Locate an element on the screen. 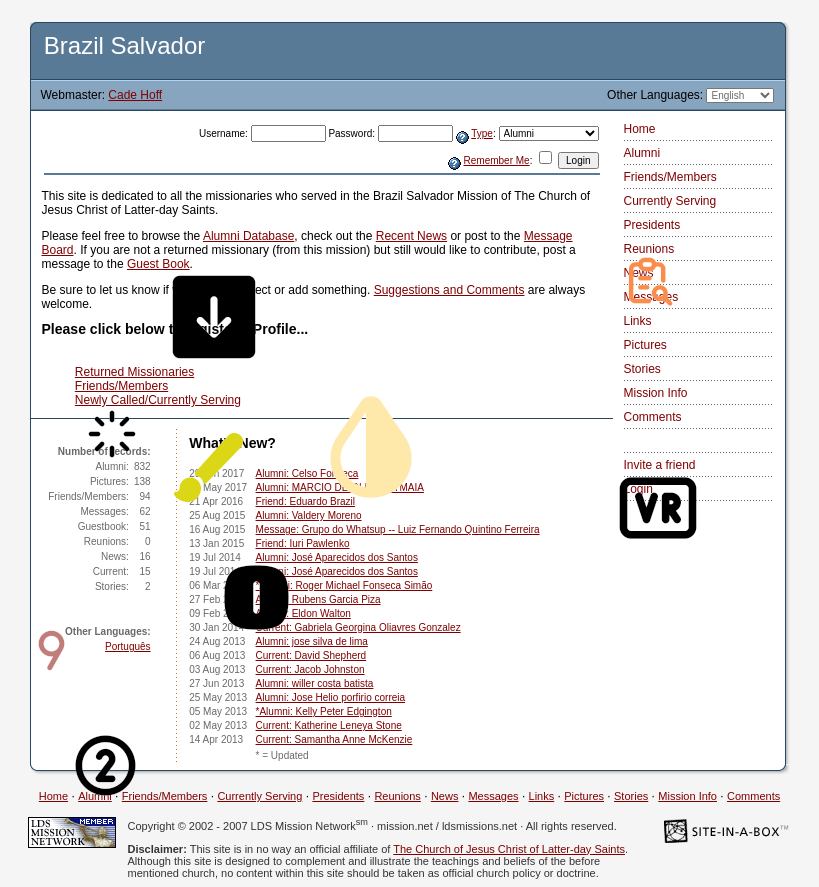 This screenshot has height=887, width=819. search through reports or documents is located at coordinates (649, 280).